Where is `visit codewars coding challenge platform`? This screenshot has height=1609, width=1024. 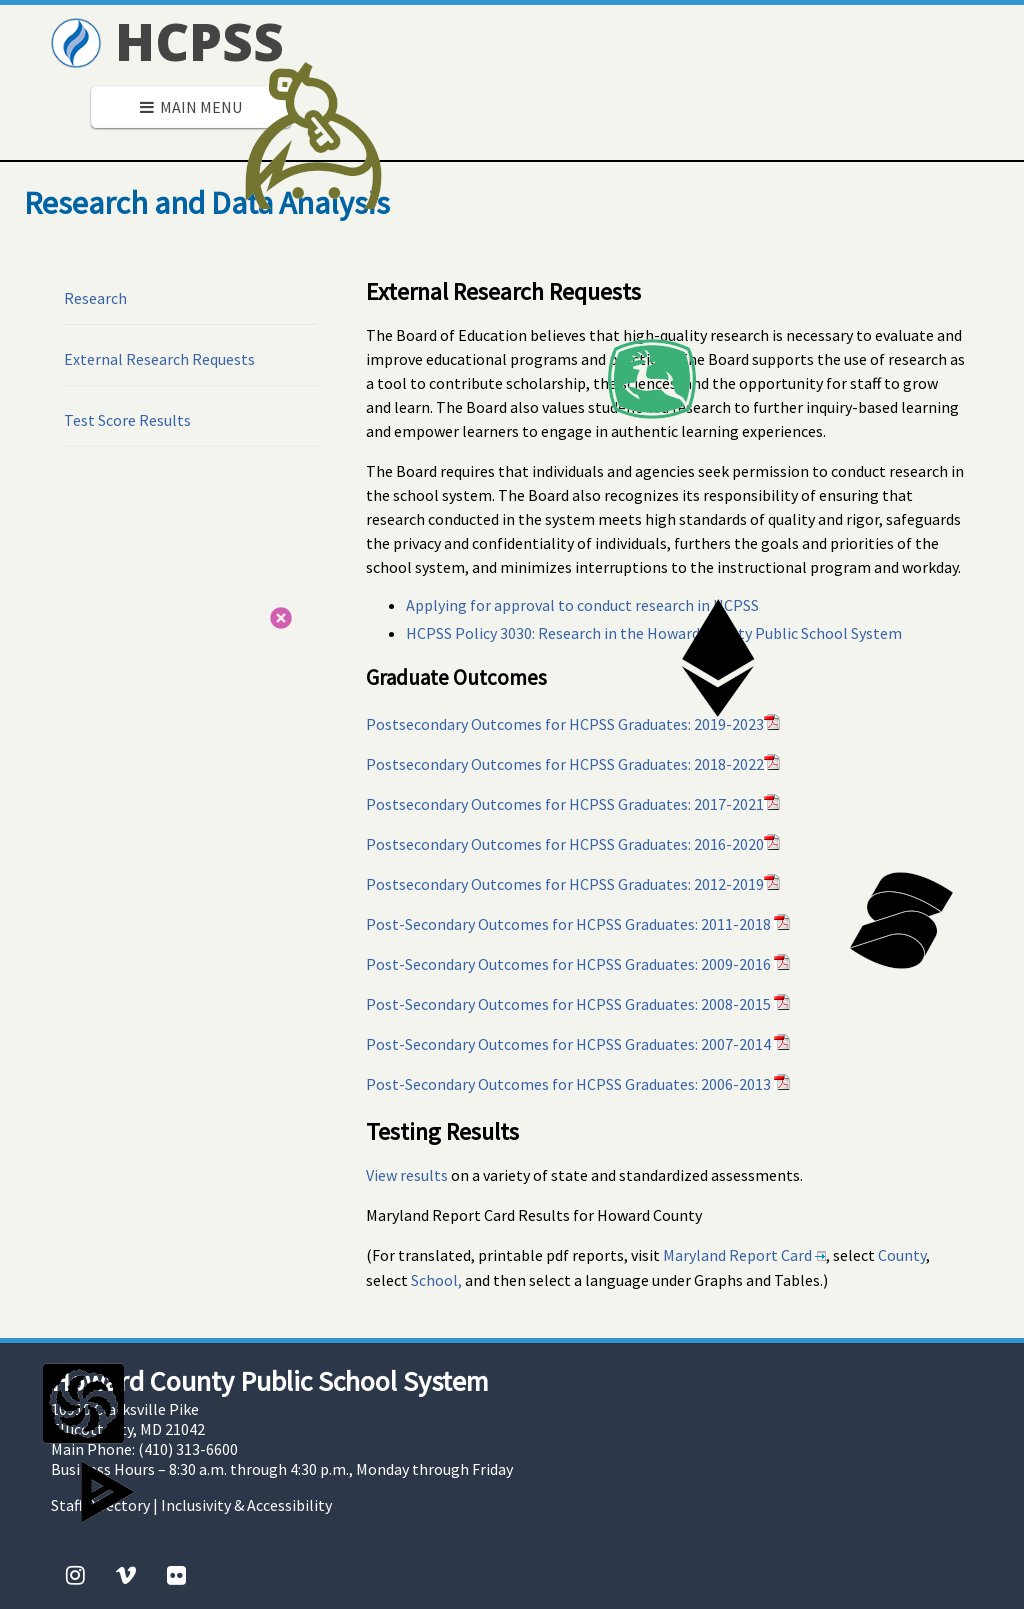 visit codewars coding challenge platform is located at coordinates (83, 1403).